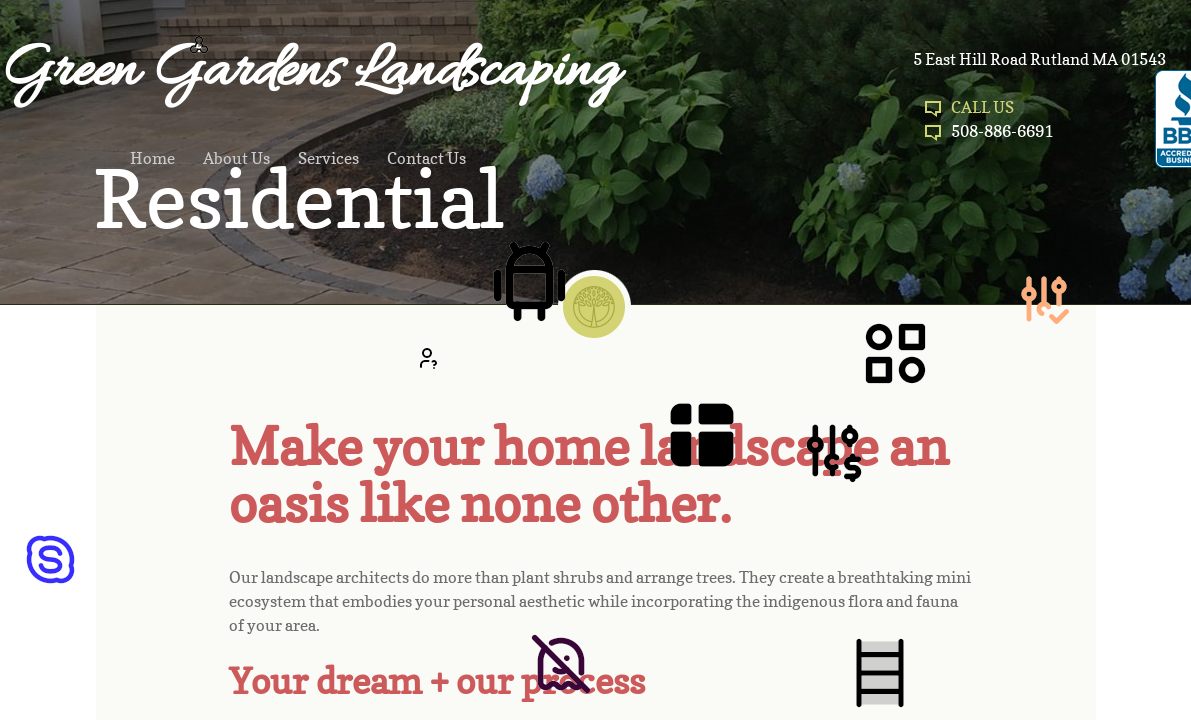  Describe the element at coordinates (1044, 299) in the screenshot. I see `settings saved successfully` at that location.